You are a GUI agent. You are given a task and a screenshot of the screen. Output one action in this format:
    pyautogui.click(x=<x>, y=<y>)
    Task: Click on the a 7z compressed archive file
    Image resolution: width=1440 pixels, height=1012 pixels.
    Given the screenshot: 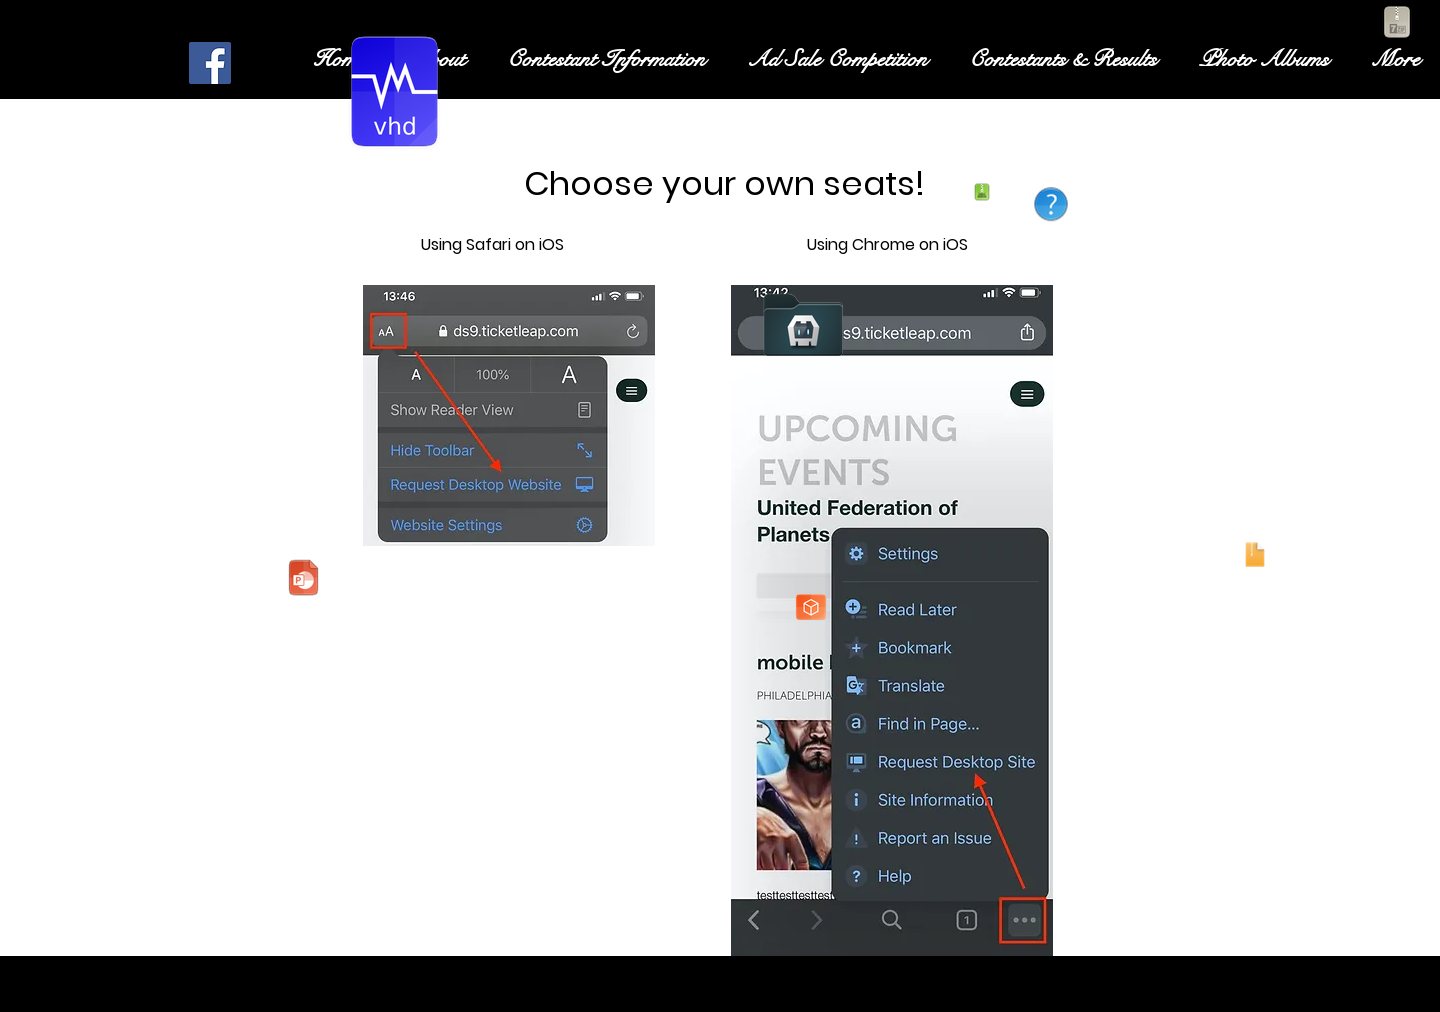 What is the action you would take?
    pyautogui.click(x=1397, y=22)
    